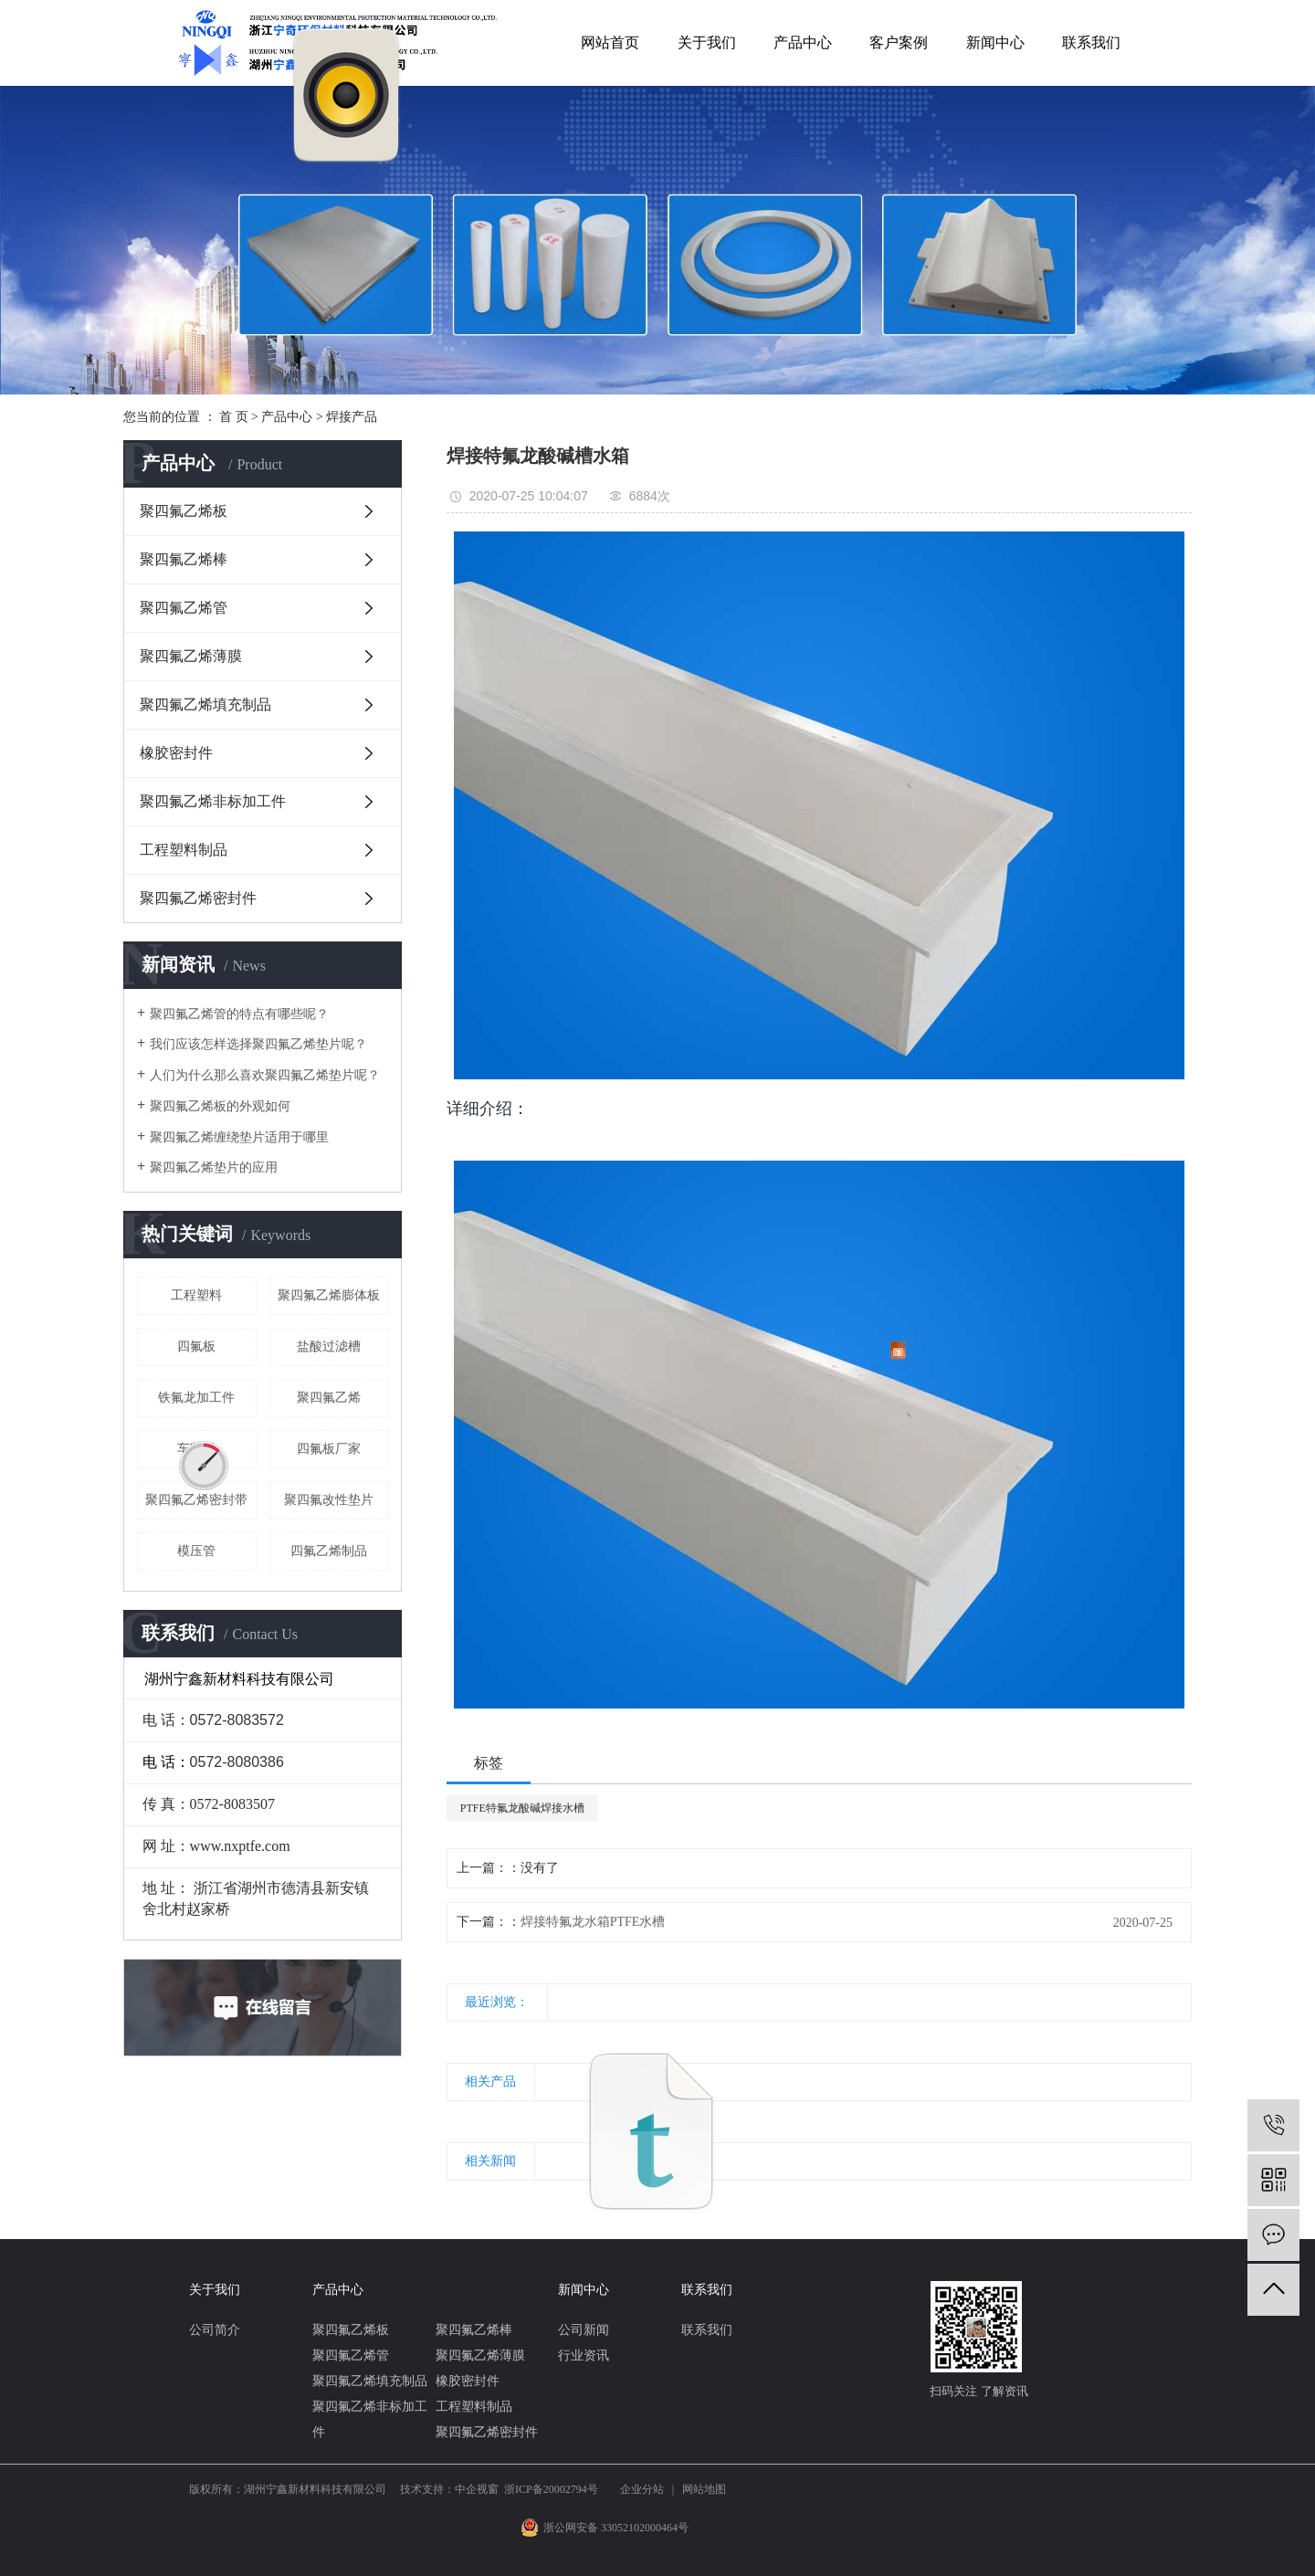 The width and height of the screenshot is (1315, 2576). Describe the element at coordinates (898, 1350) in the screenshot. I see `open libreoffice impress presentation software` at that location.